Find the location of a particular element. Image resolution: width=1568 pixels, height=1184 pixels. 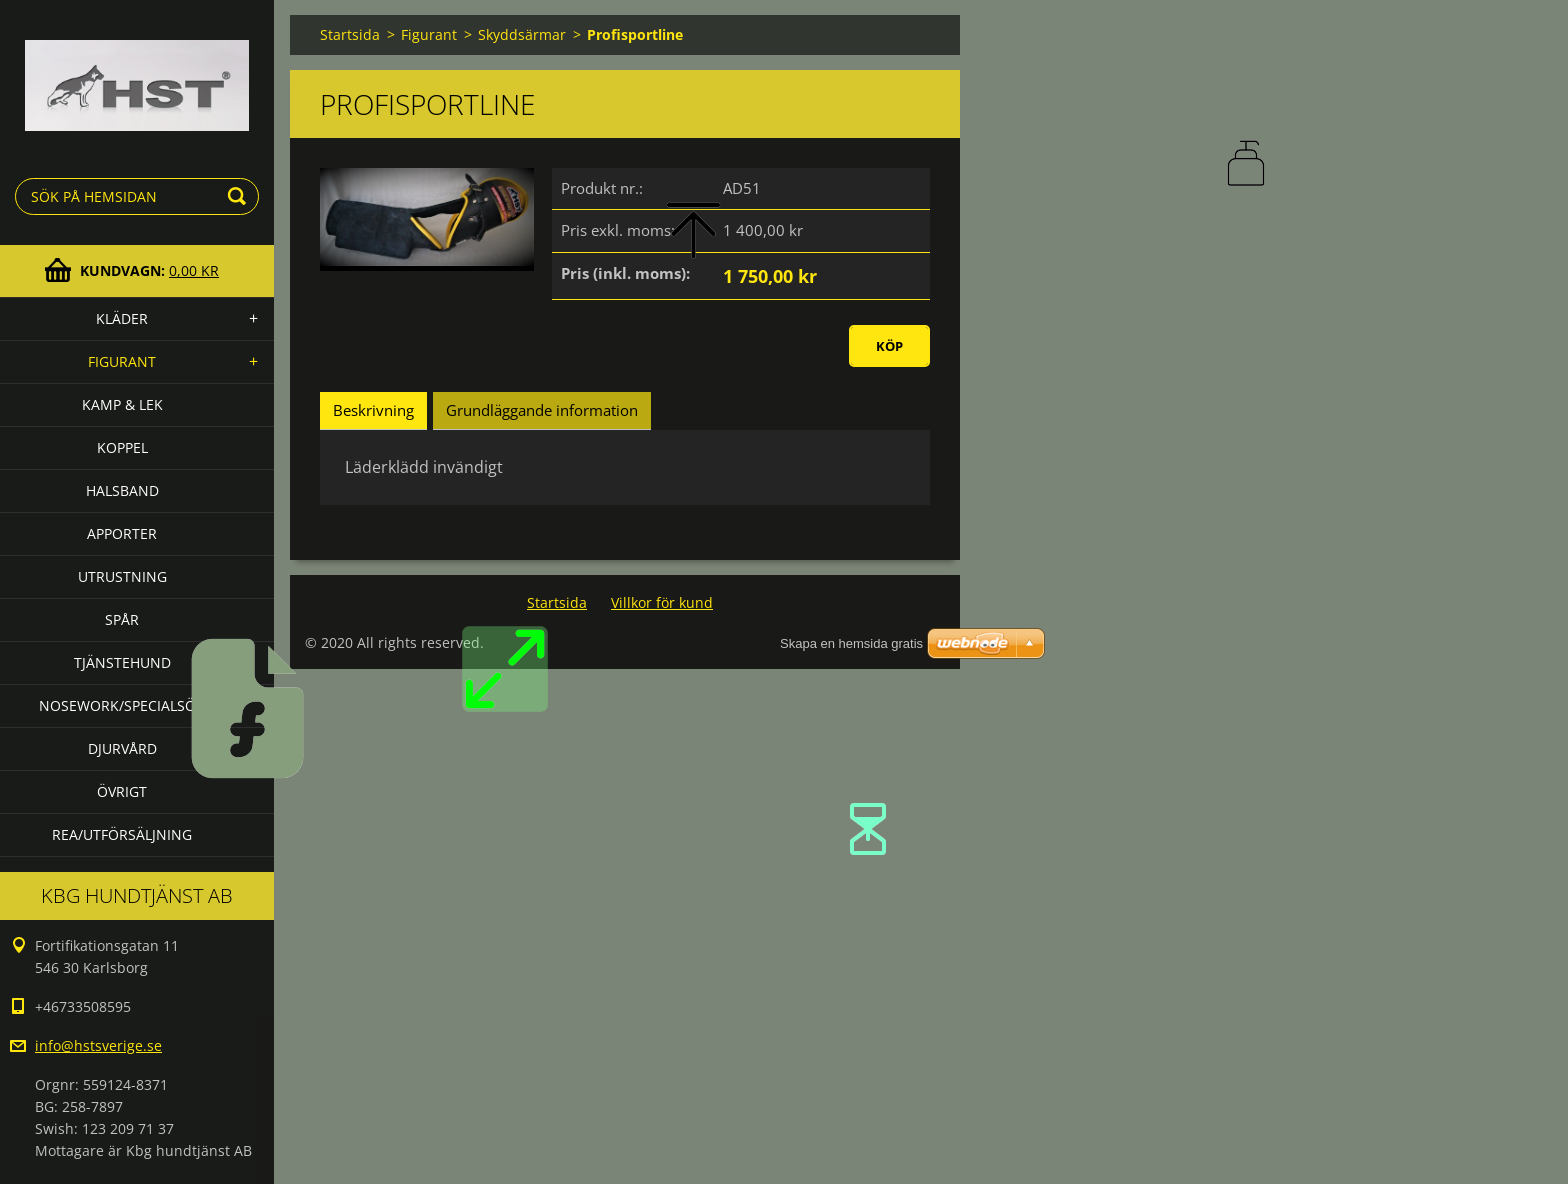

scroll to top of page is located at coordinates (693, 229).